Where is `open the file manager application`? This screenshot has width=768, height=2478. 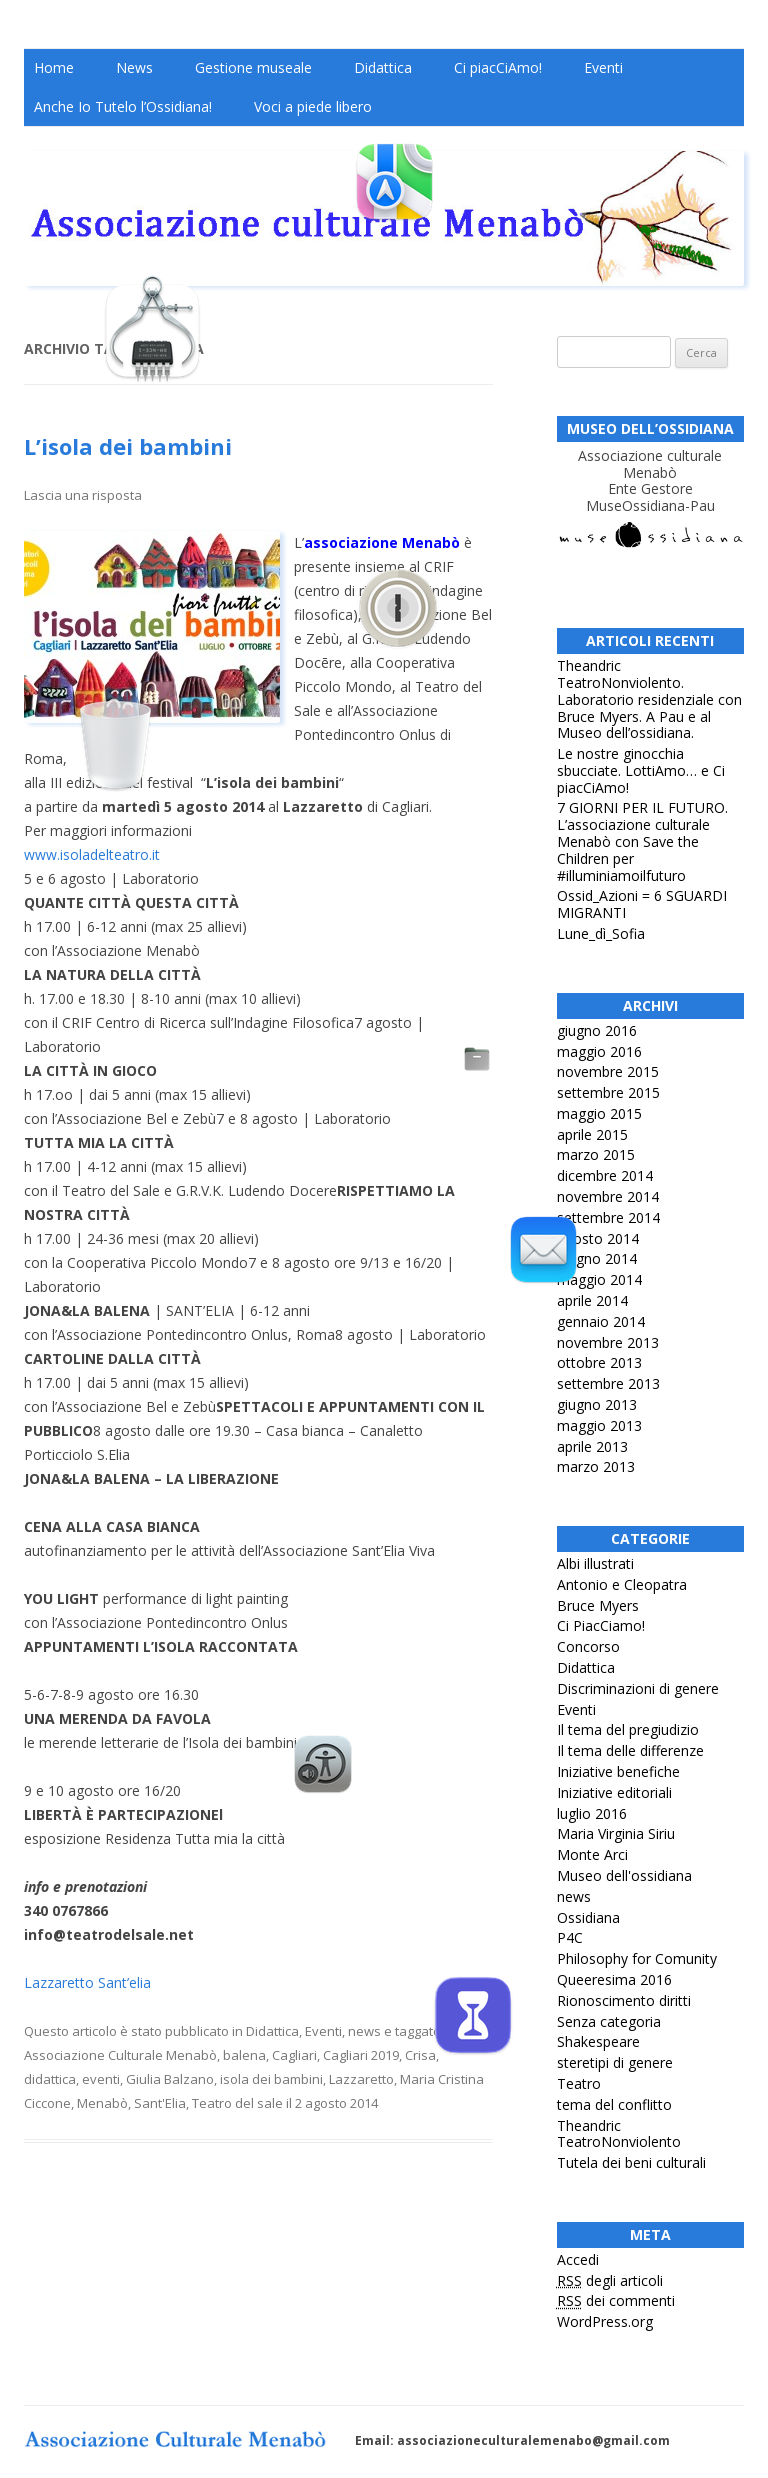 open the file manager application is located at coordinates (477, 1059).